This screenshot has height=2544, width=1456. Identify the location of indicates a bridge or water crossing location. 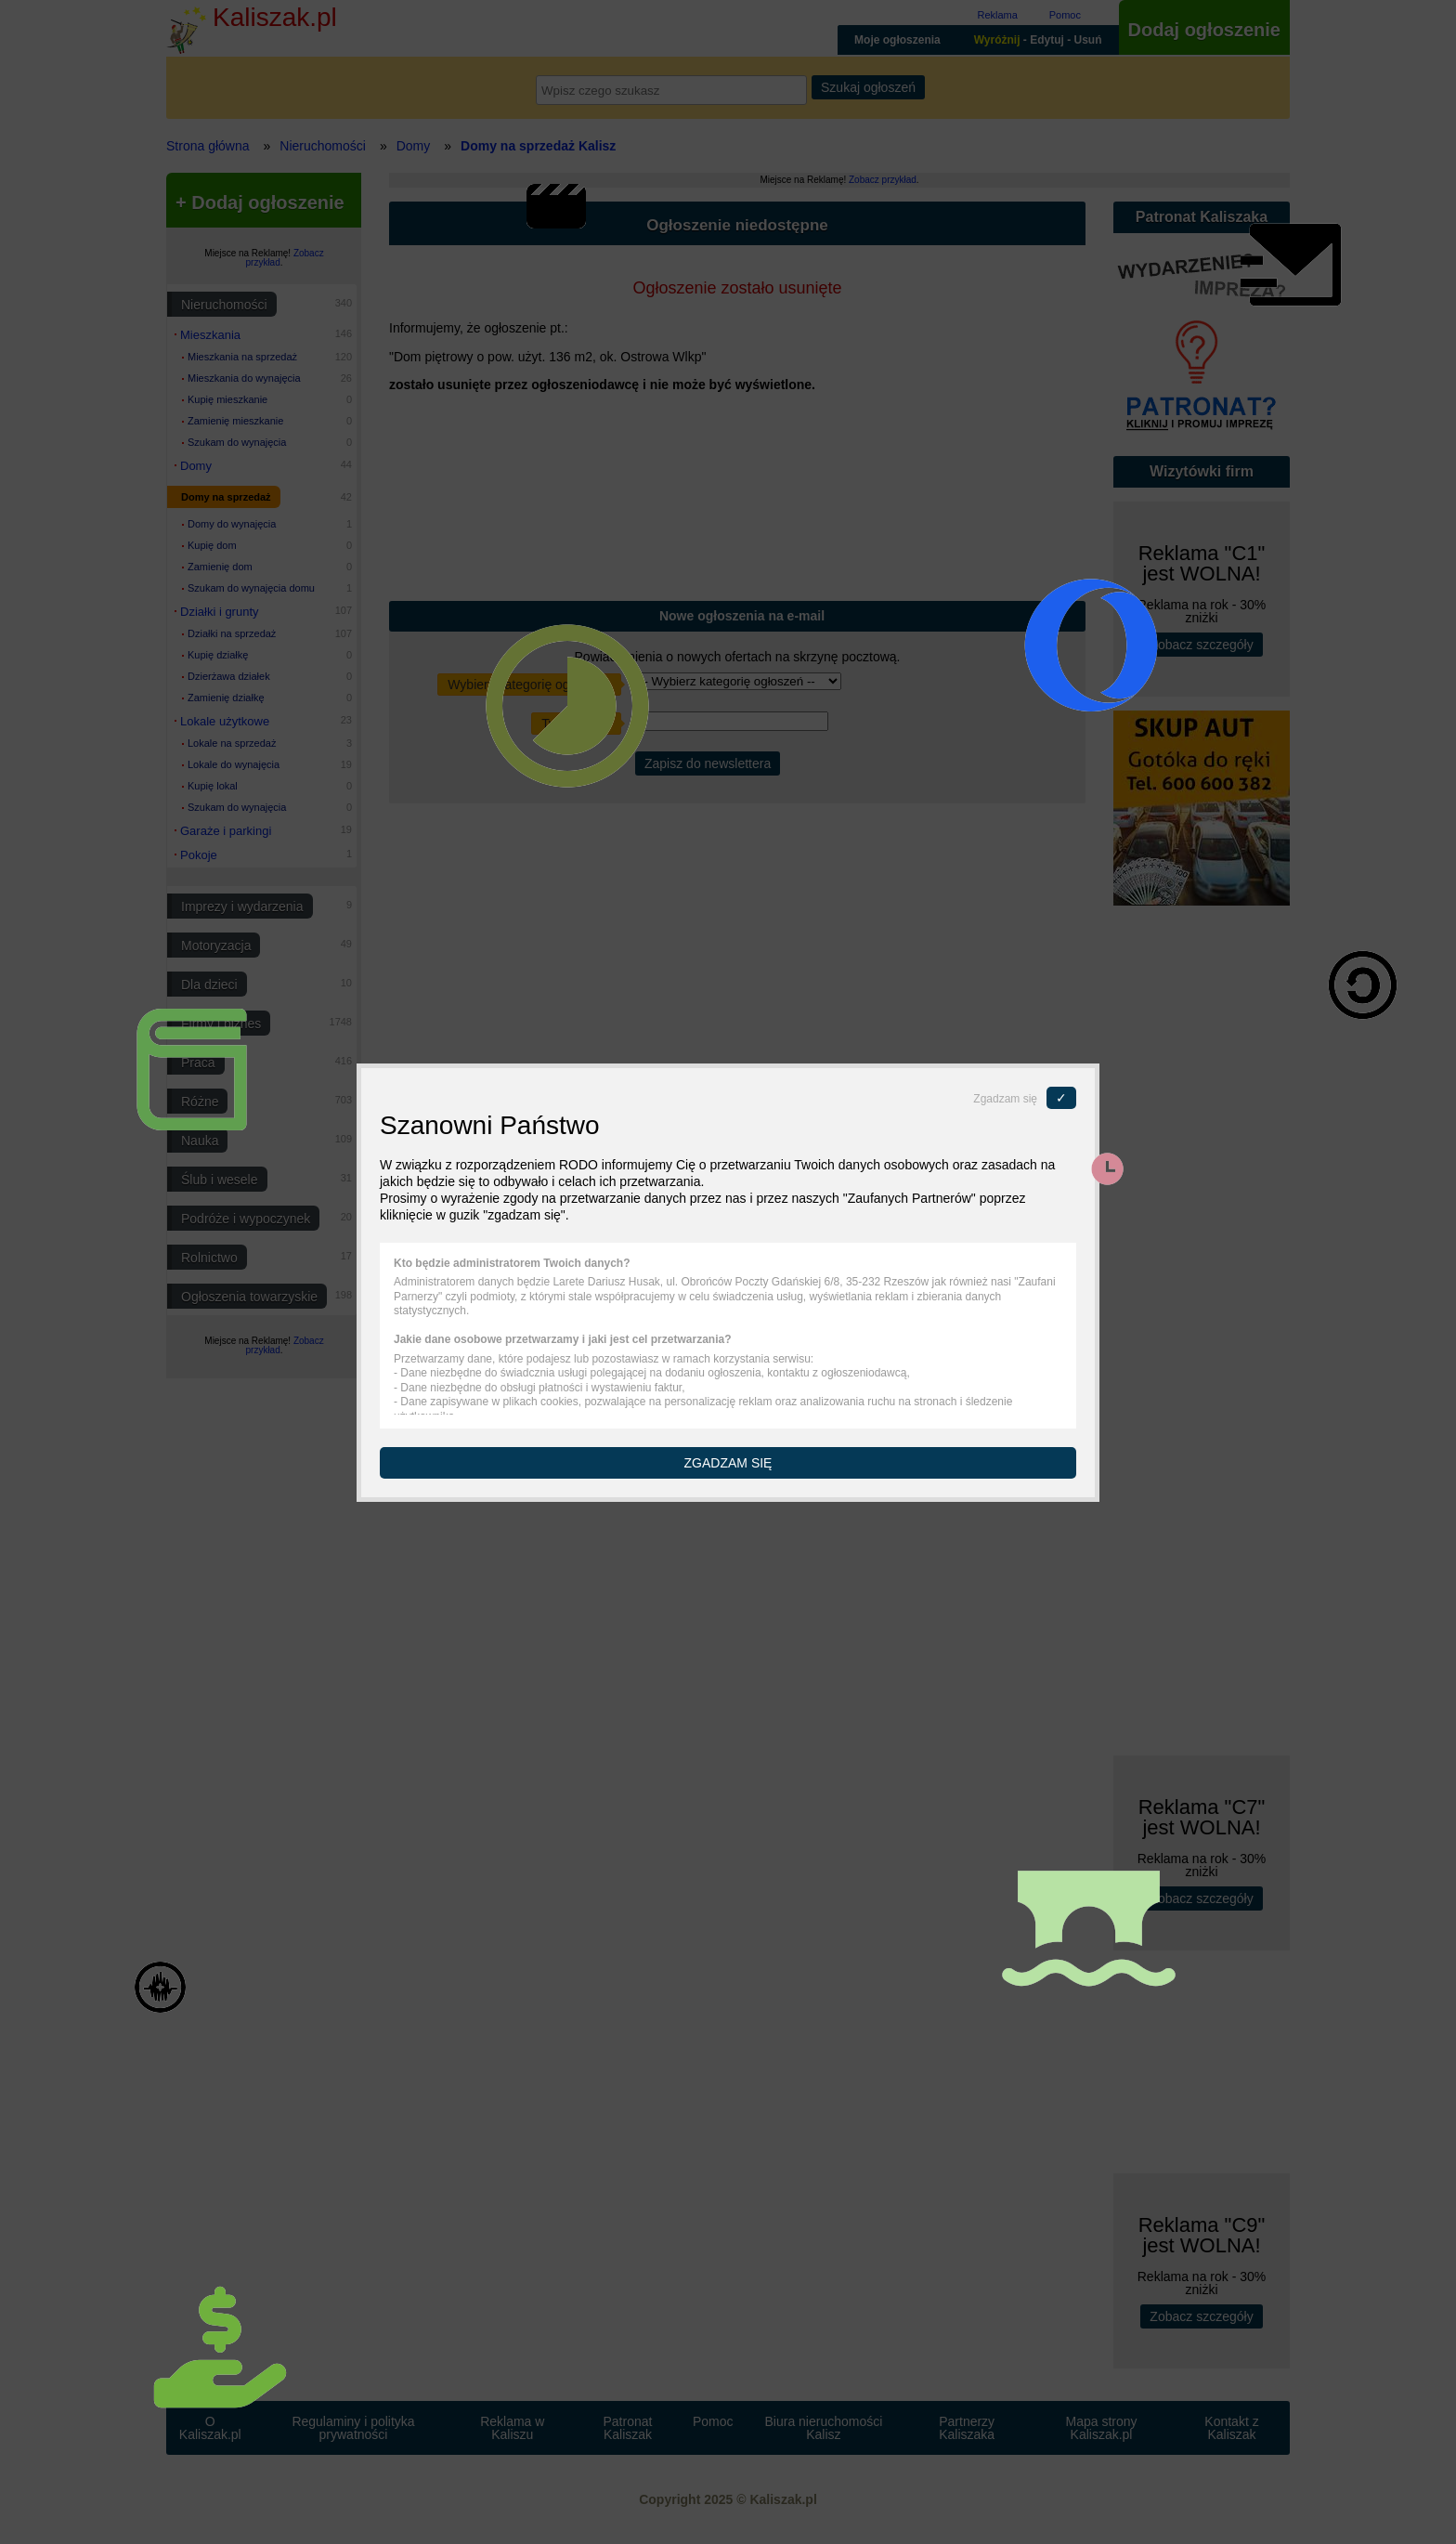
(1088, 1924).